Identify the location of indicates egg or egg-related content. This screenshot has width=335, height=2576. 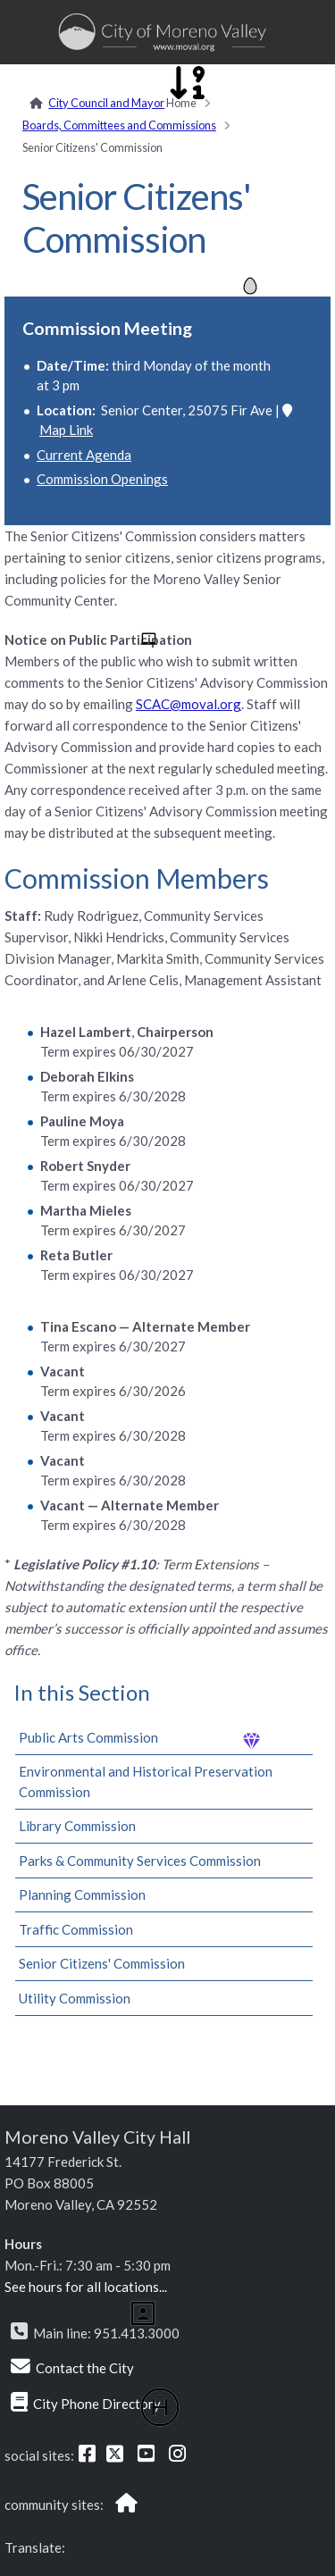
(250, 286).